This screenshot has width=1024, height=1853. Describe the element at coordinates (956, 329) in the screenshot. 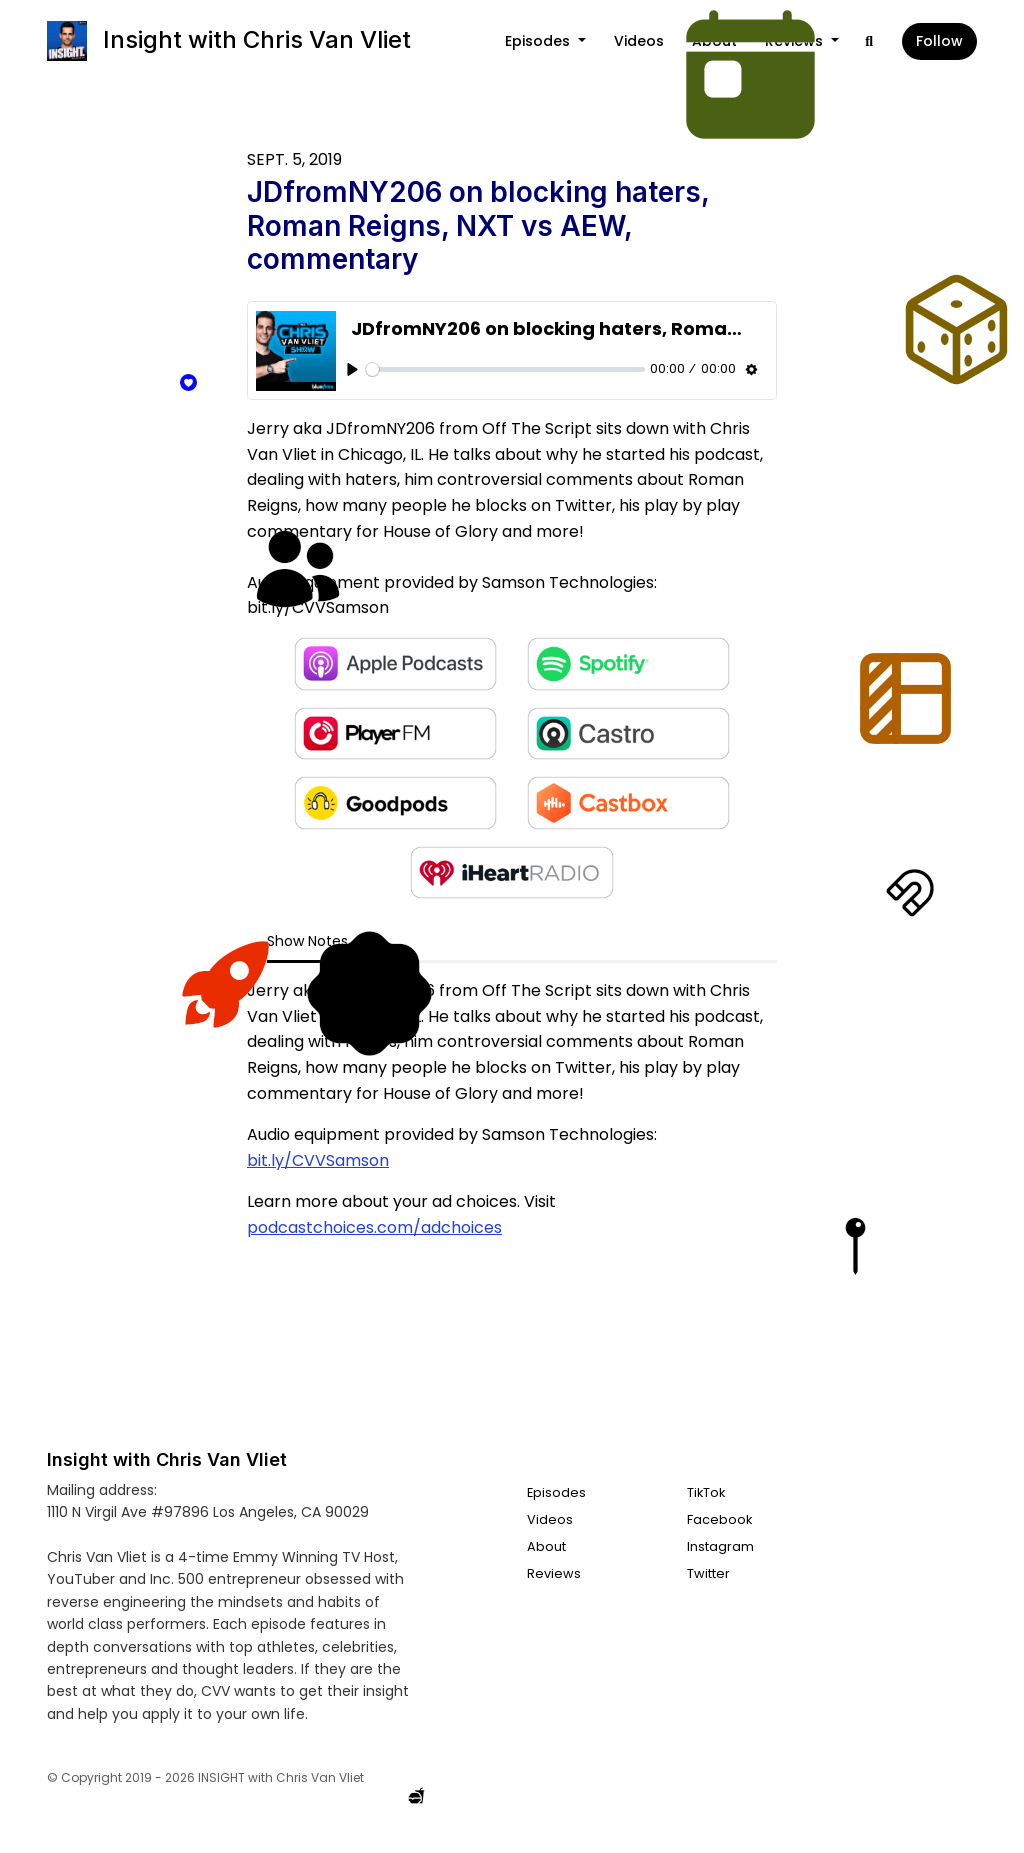

I see `randomize or shuffle content` at that location.